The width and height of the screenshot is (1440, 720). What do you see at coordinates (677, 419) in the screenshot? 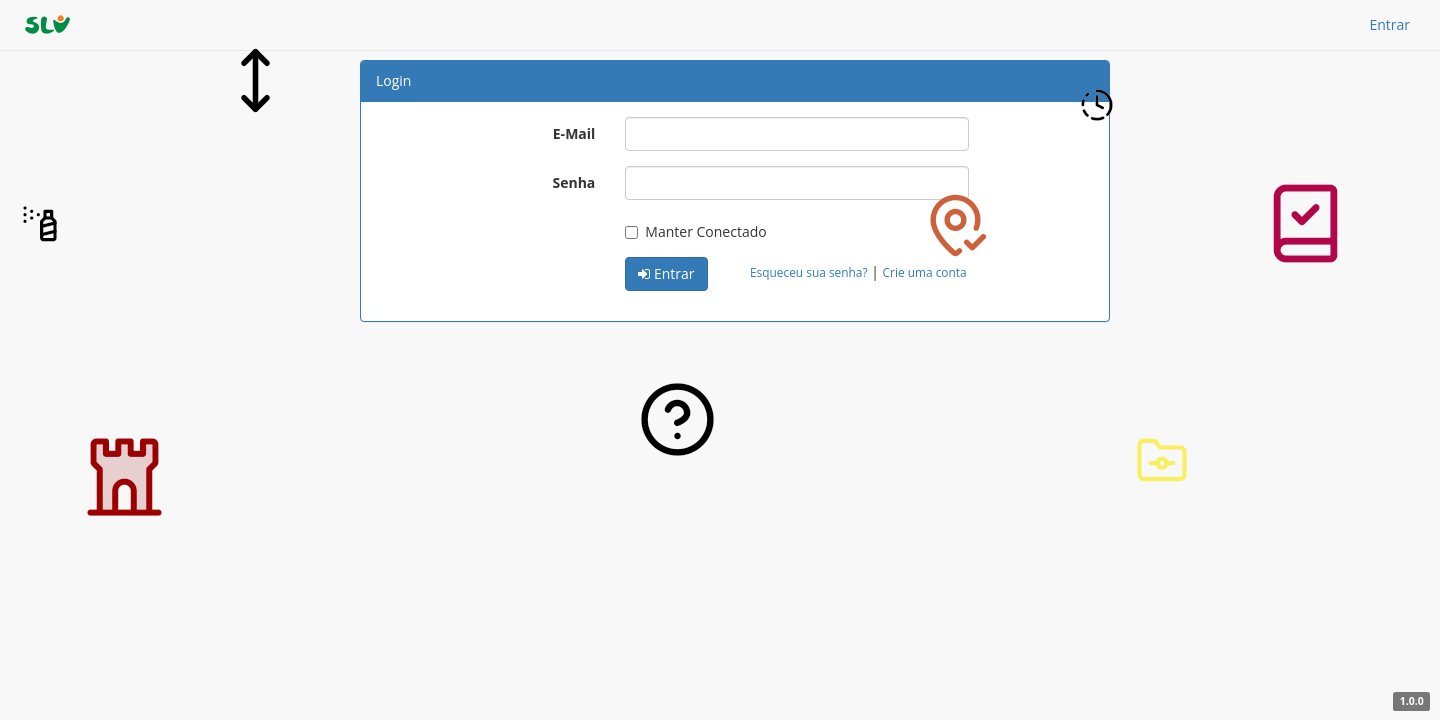
I see `access help or support information` at bounding box center [677, 419].